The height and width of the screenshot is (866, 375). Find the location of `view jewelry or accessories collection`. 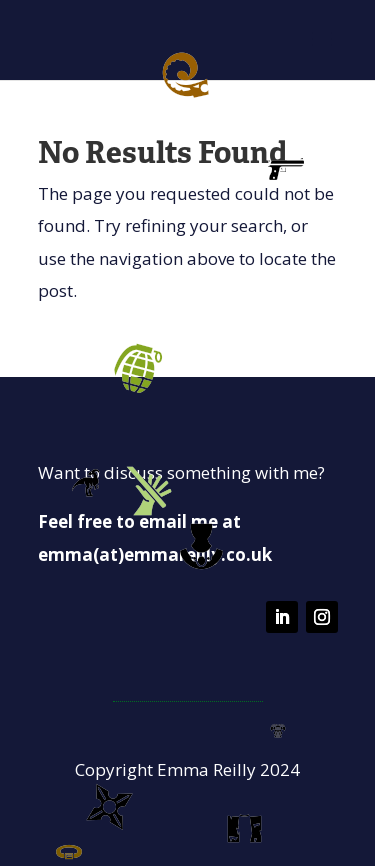

view jewelry or accessories collection is located at coordinates (201, 546).